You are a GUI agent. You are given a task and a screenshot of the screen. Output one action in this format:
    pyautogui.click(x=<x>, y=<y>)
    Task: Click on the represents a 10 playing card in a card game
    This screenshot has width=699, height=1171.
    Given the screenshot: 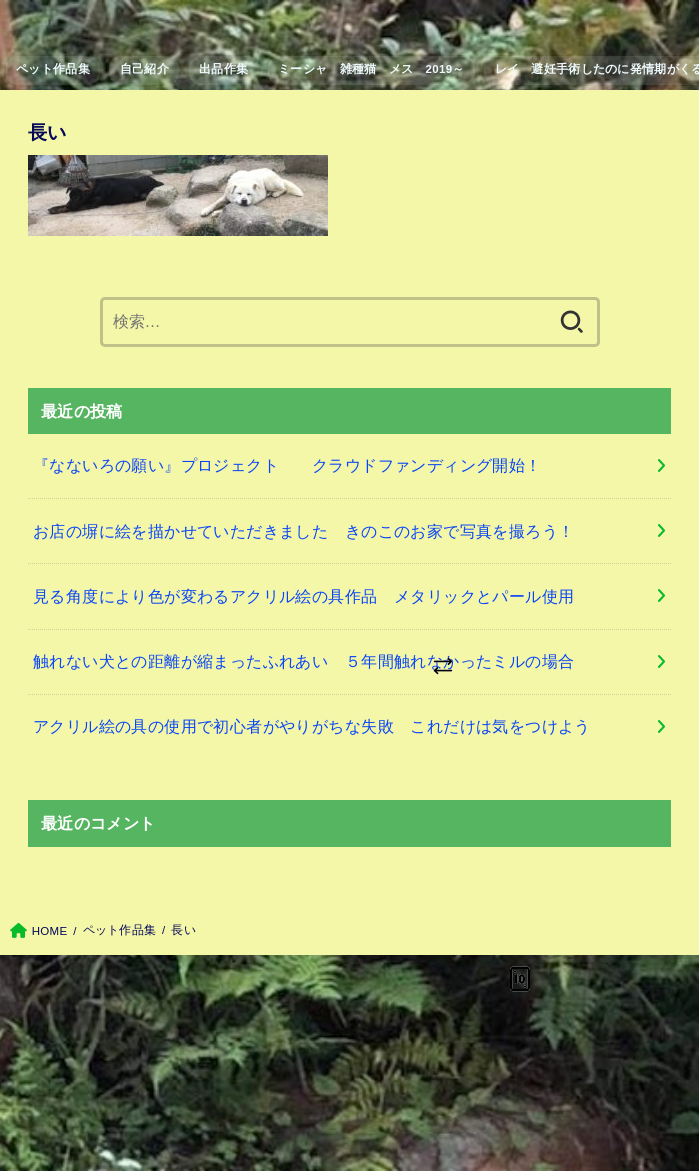 What is the action you would take?
    pyautogui.click(x=520, y=979)
    